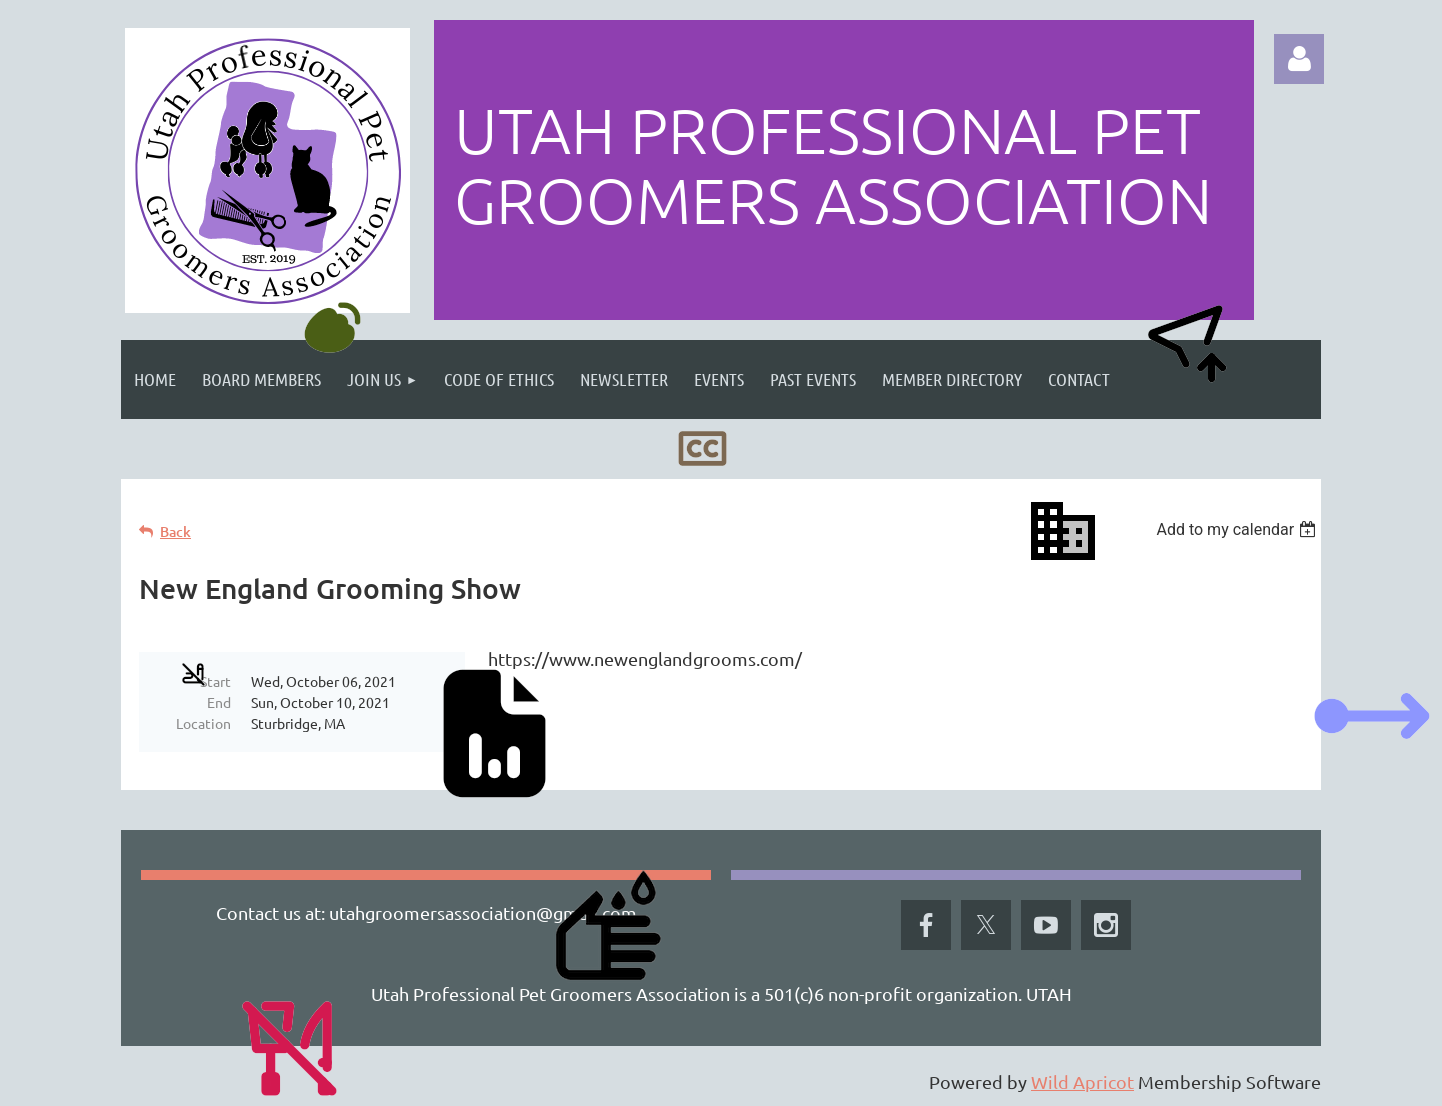 The height and width of the screenshot is (1106, 1442). What do you see at coordinates (1372, 716) in the screenshot?
I see `proceed to the next step` at bounding box center [1372, 716].